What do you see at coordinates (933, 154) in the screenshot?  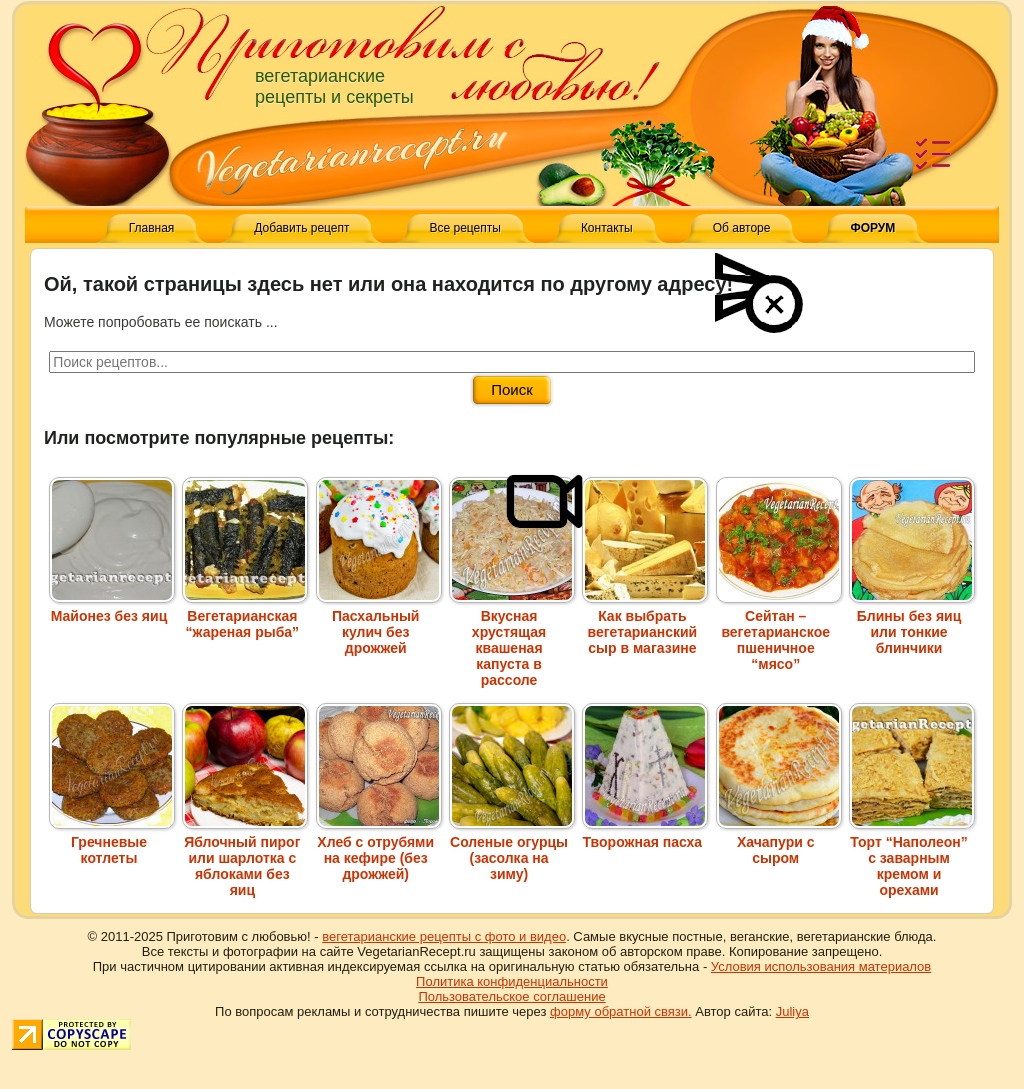 I see `view completed tasks or checklist` at bounding box center [933, 154].